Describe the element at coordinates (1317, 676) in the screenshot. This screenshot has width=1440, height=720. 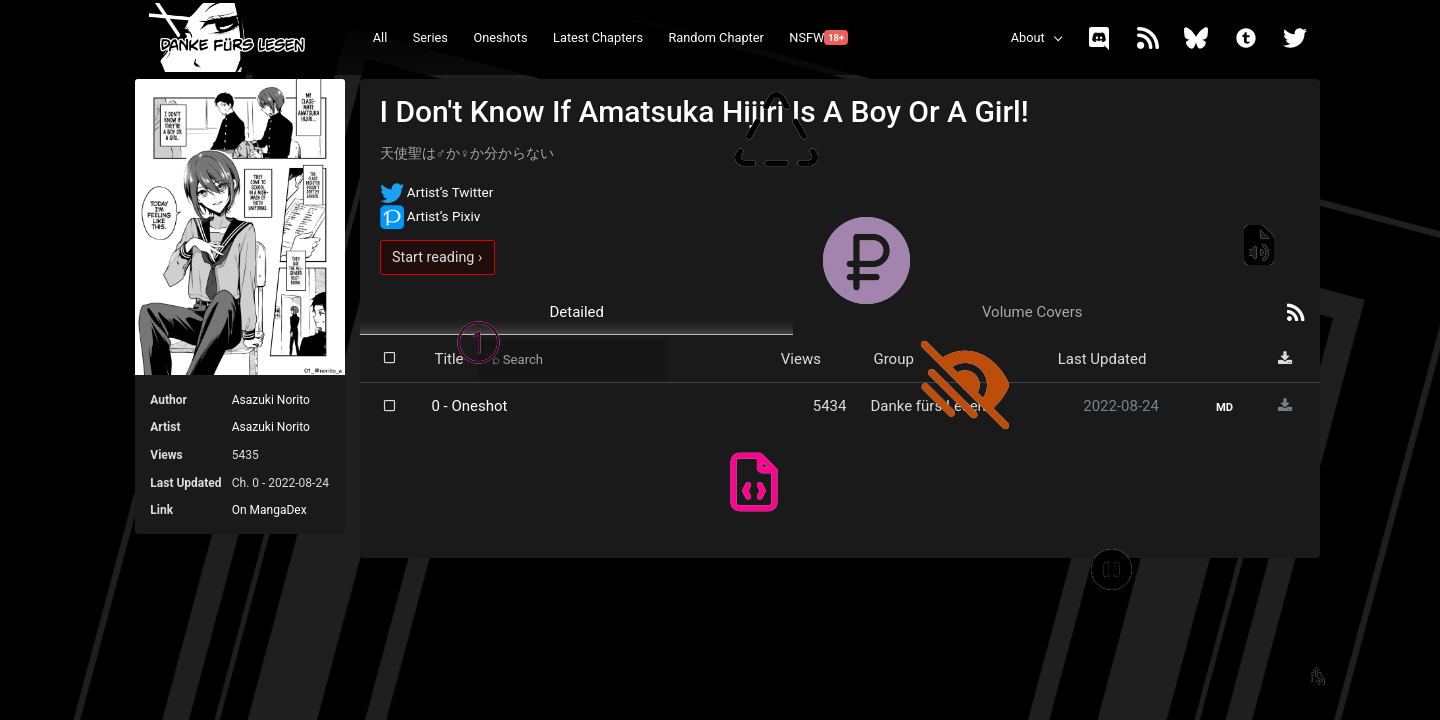
I see `deposit or transfer funds` at that location.